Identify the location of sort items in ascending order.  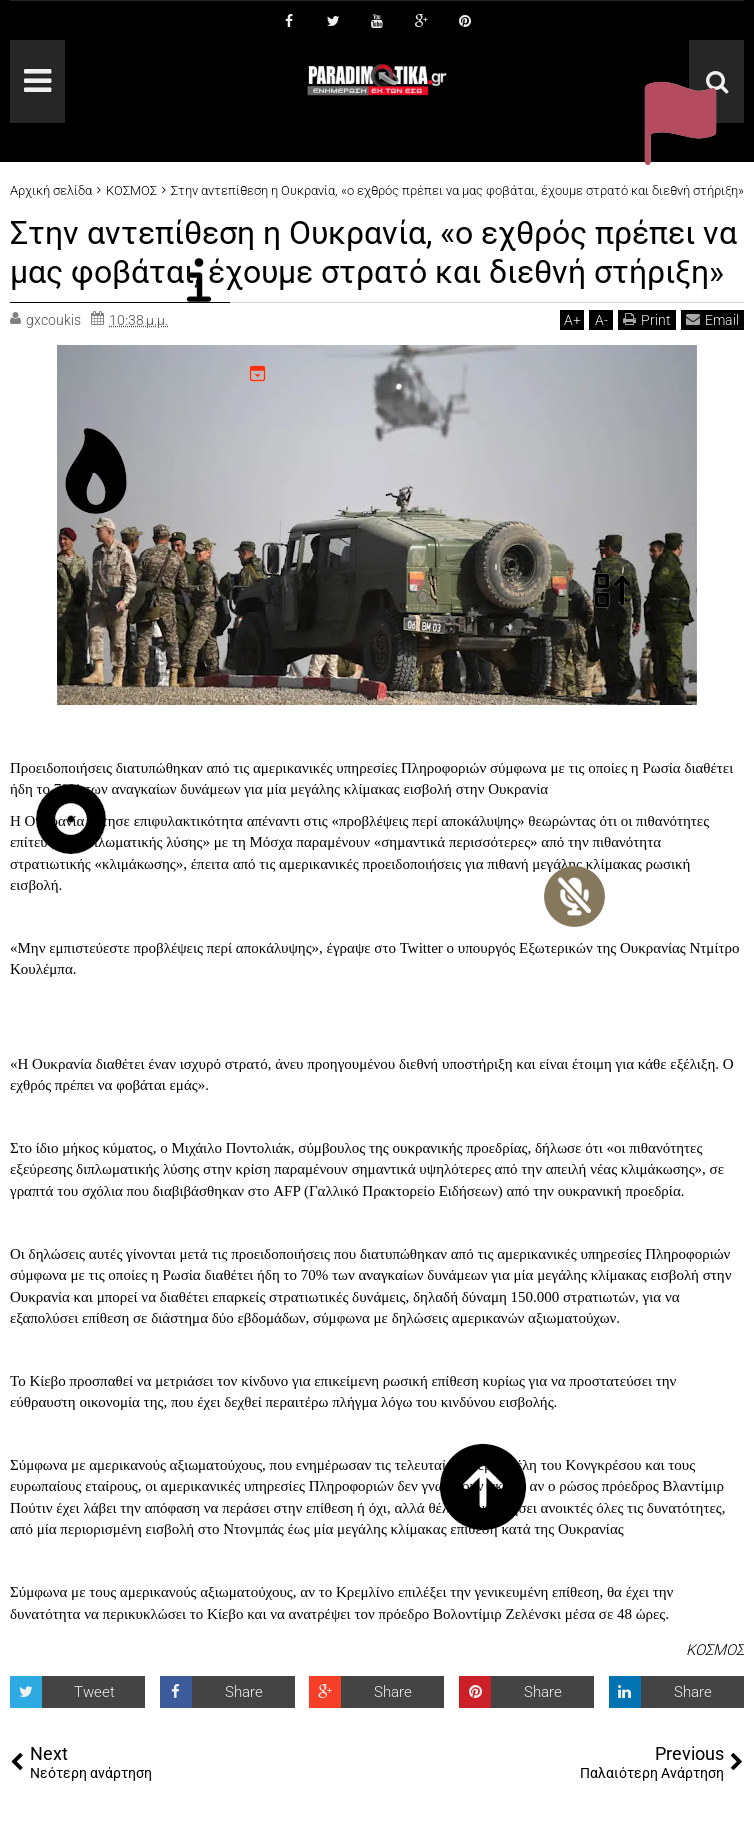
(611, 590).